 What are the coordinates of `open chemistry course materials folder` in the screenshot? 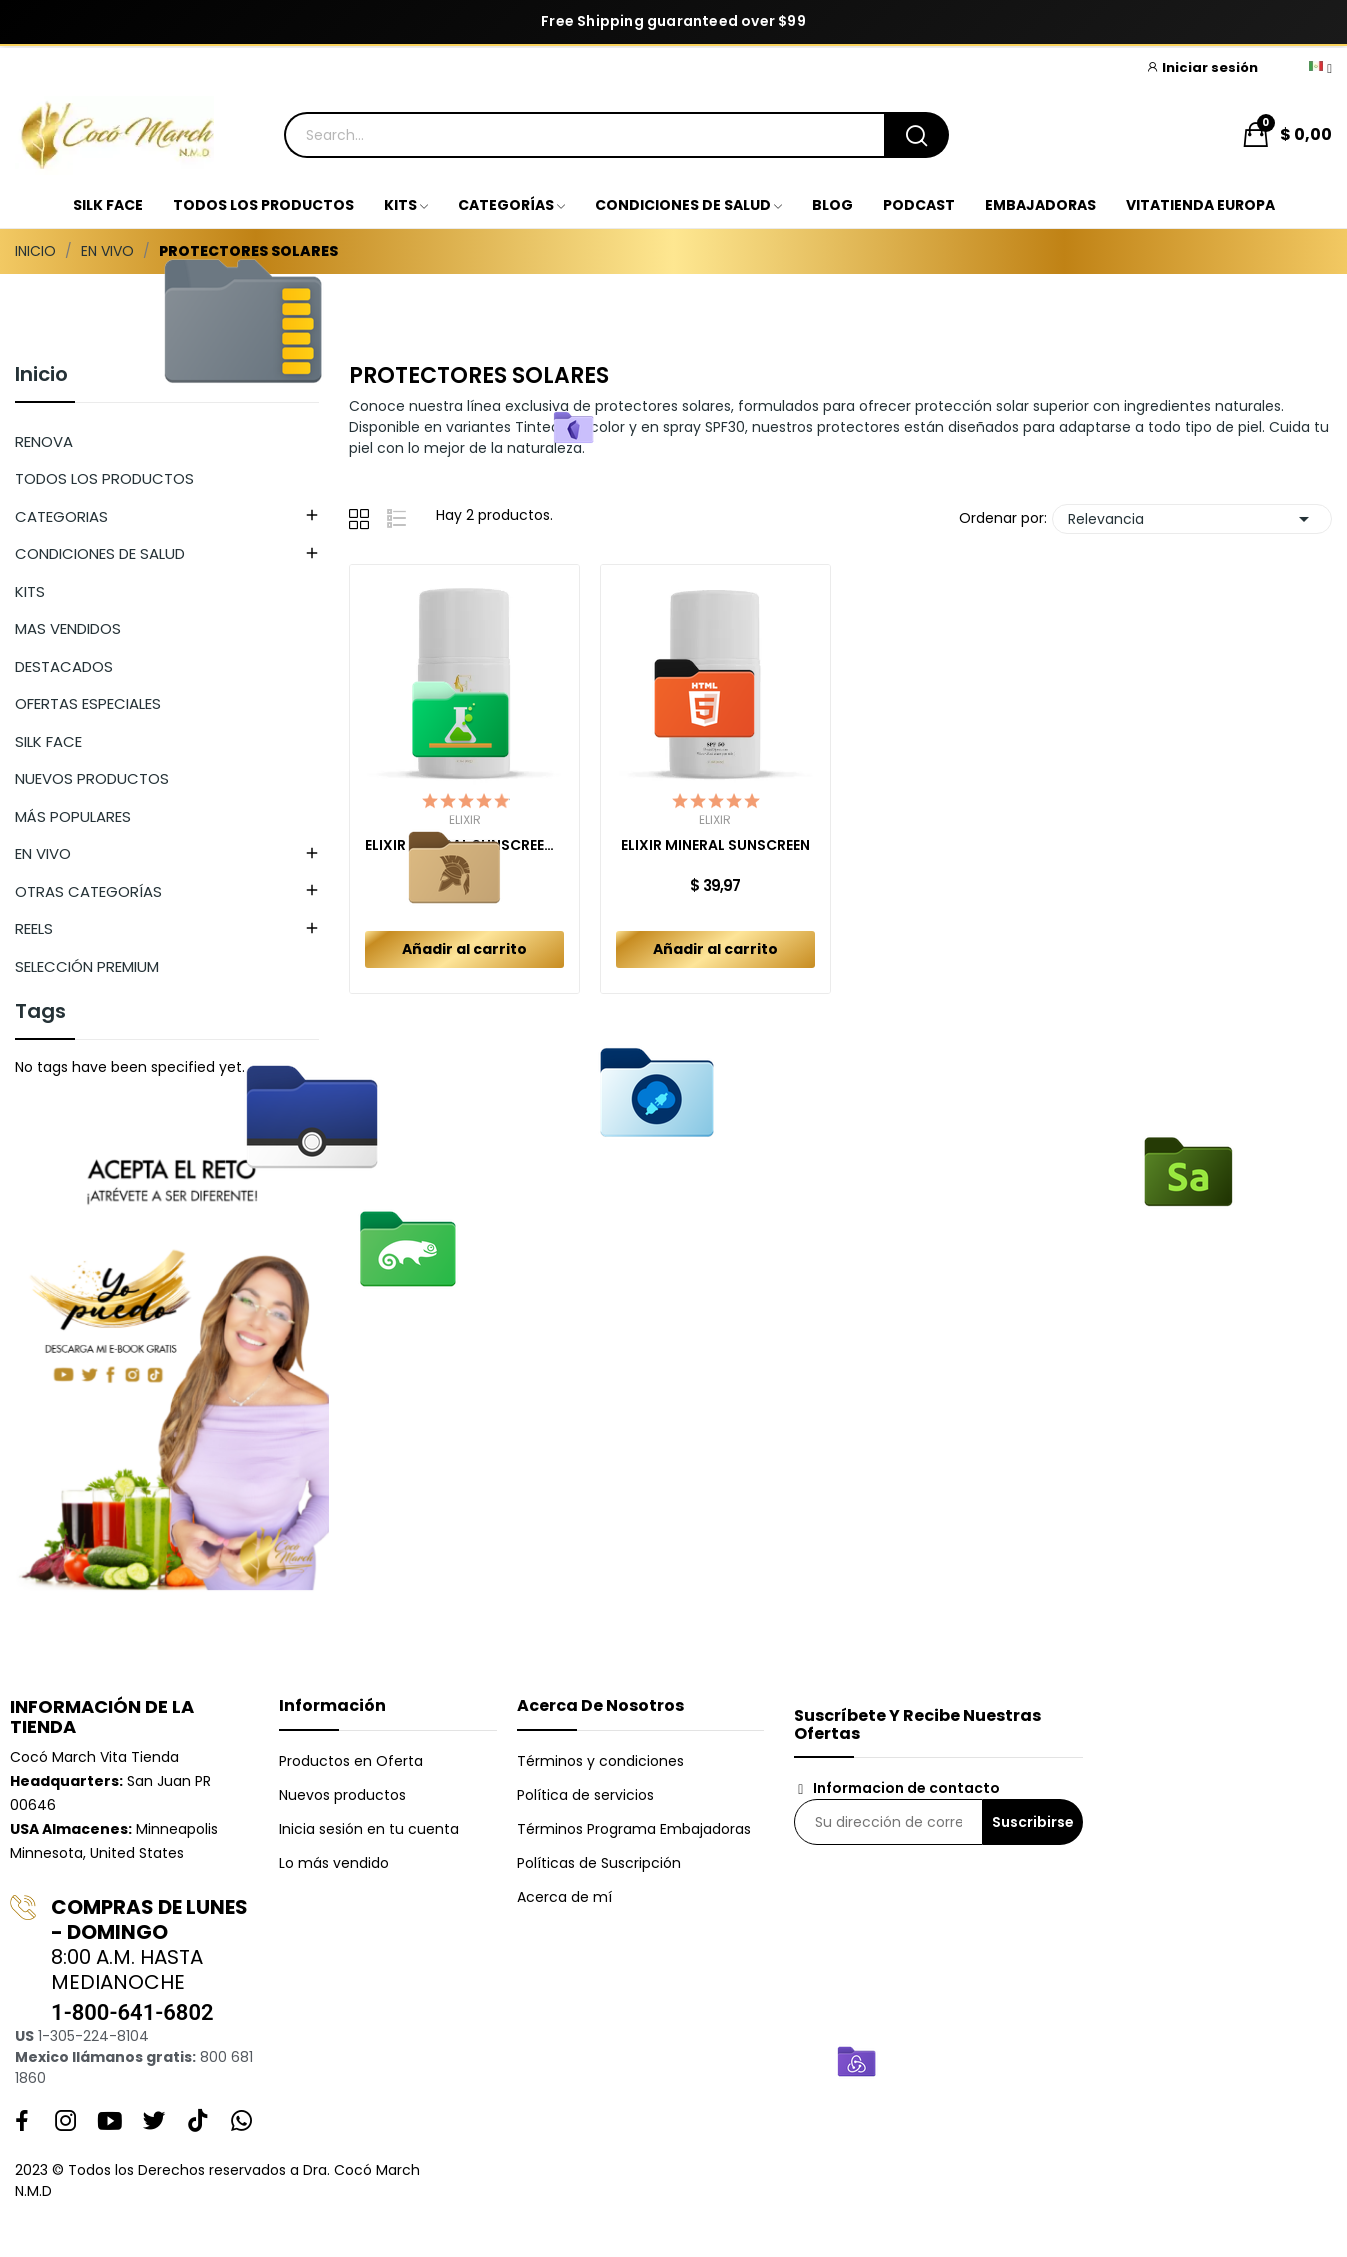 It's located at (460, 722).